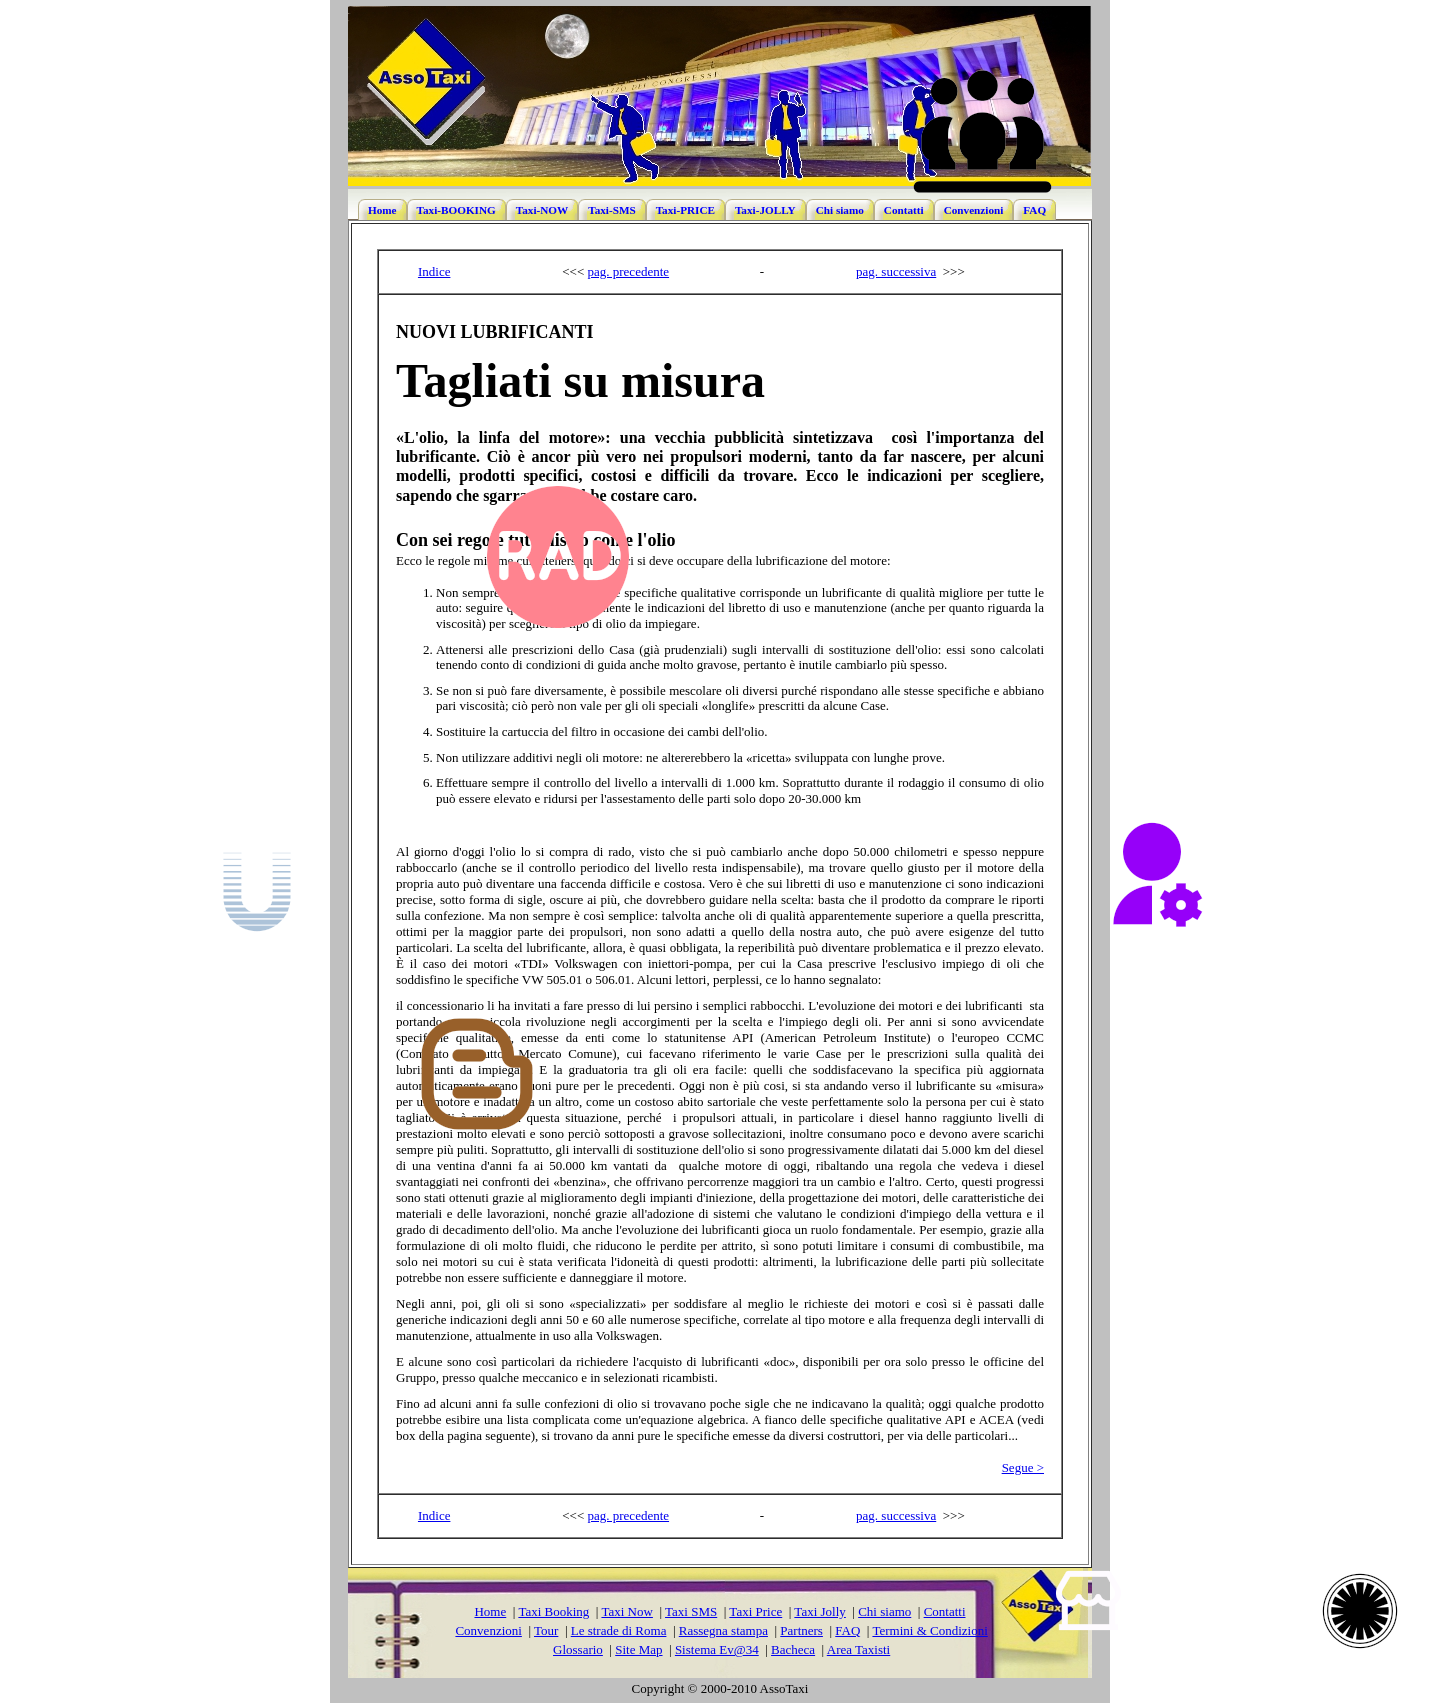  Describe the element at coordinates (1152, 876) in the screenshot. I see `access user account settings` at that location.